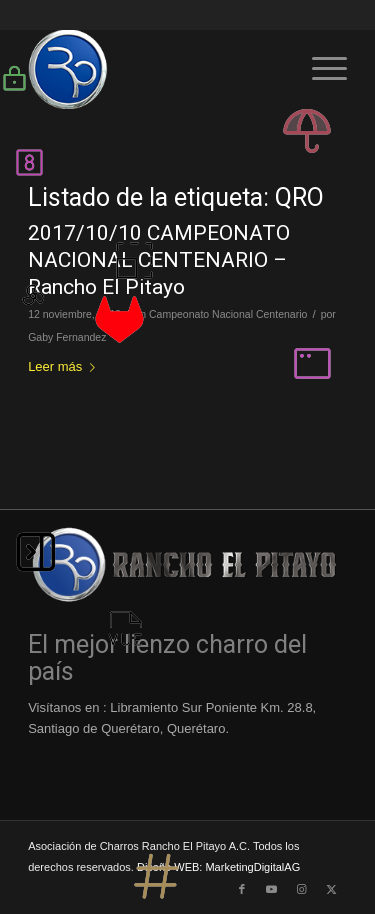  Describe the element at coordinates (29, 162) in the screenshot. I see `indicates item number eight in a list or sequence` at that location.